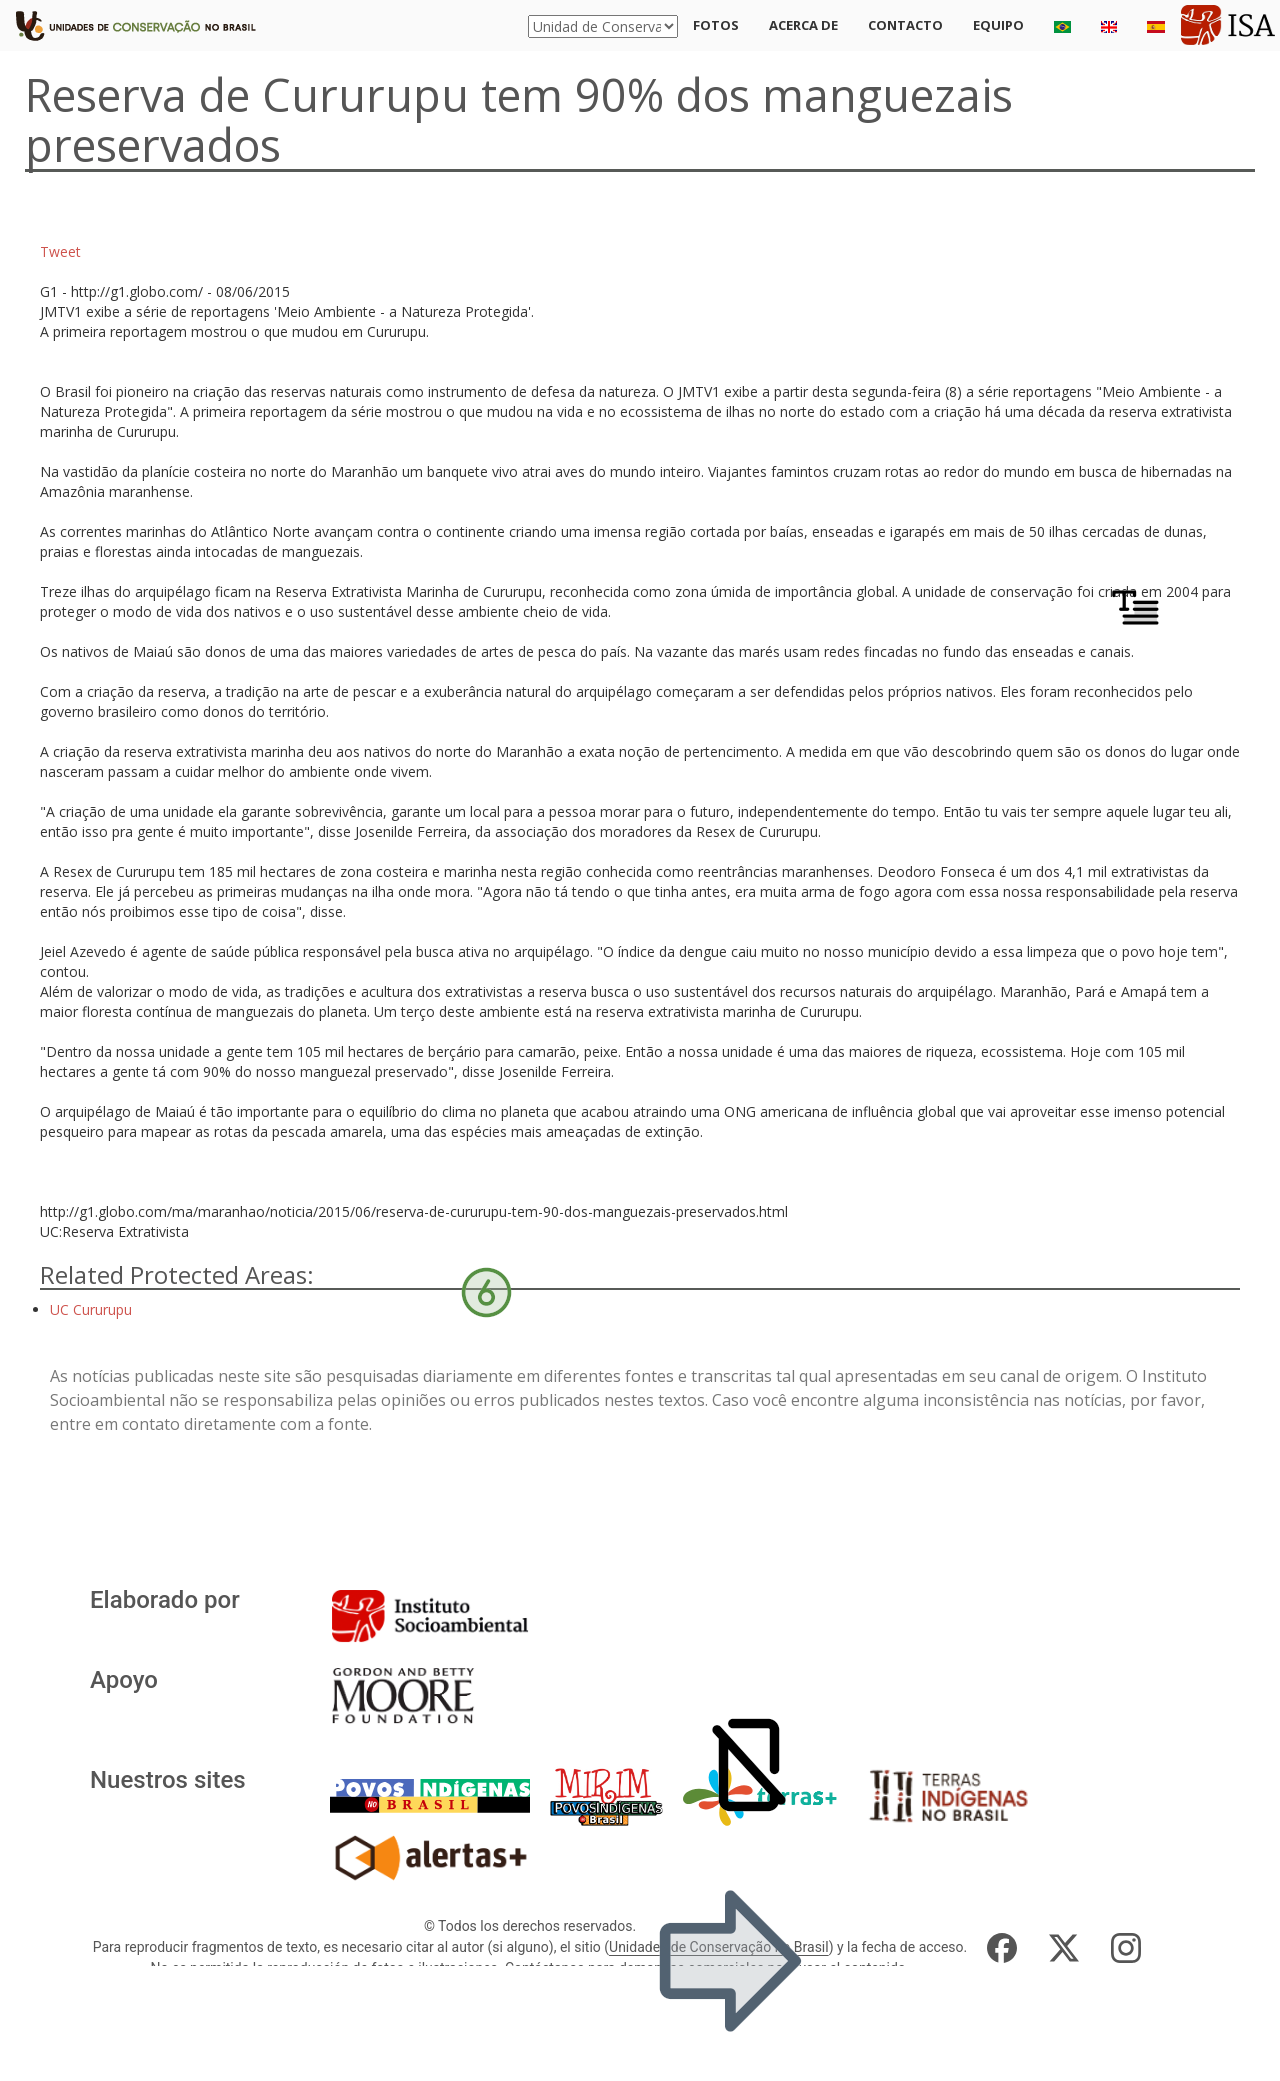 This screenshot has width=1280, height=2081. I want to click on read article from The New York Times, so click(1134, 607).